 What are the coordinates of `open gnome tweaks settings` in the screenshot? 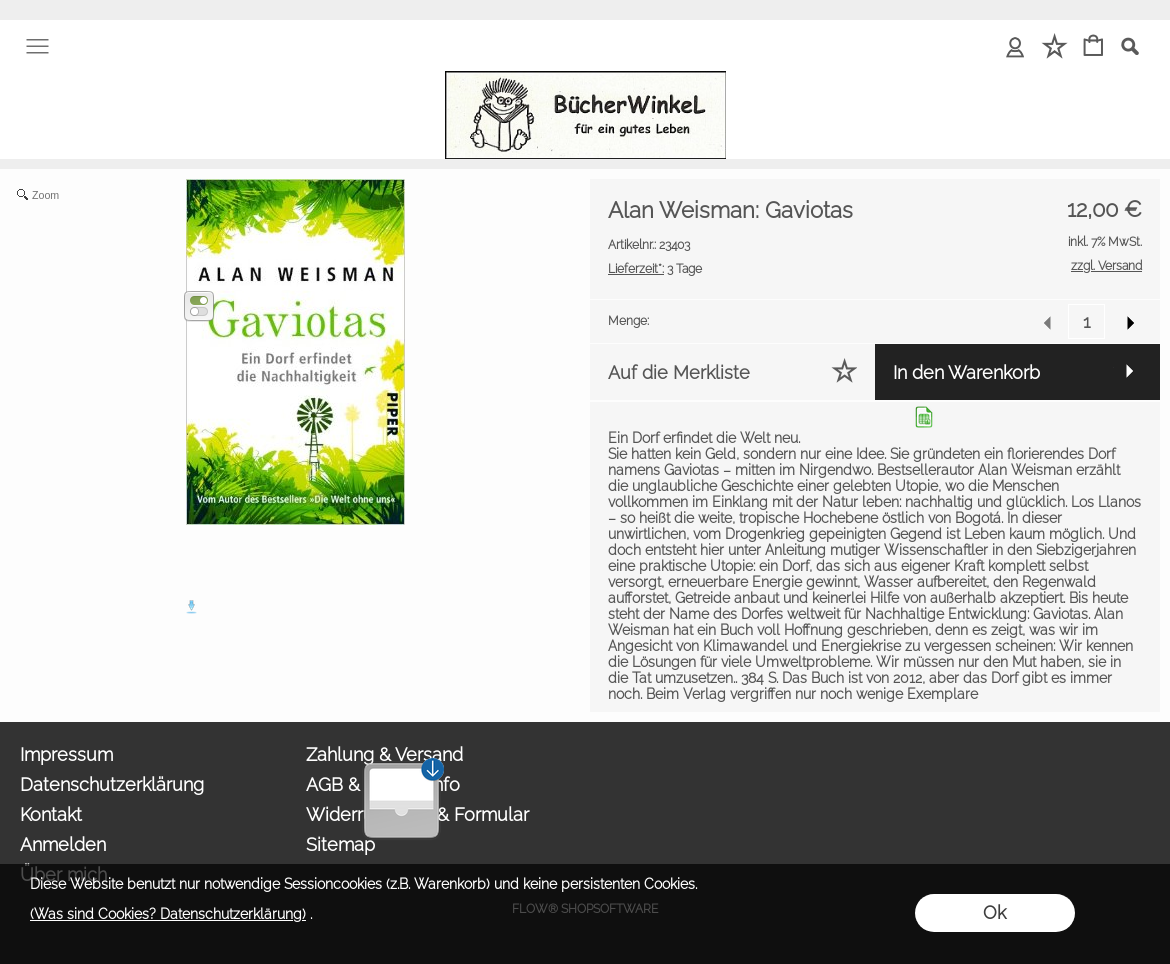 It's located at (199, 306).